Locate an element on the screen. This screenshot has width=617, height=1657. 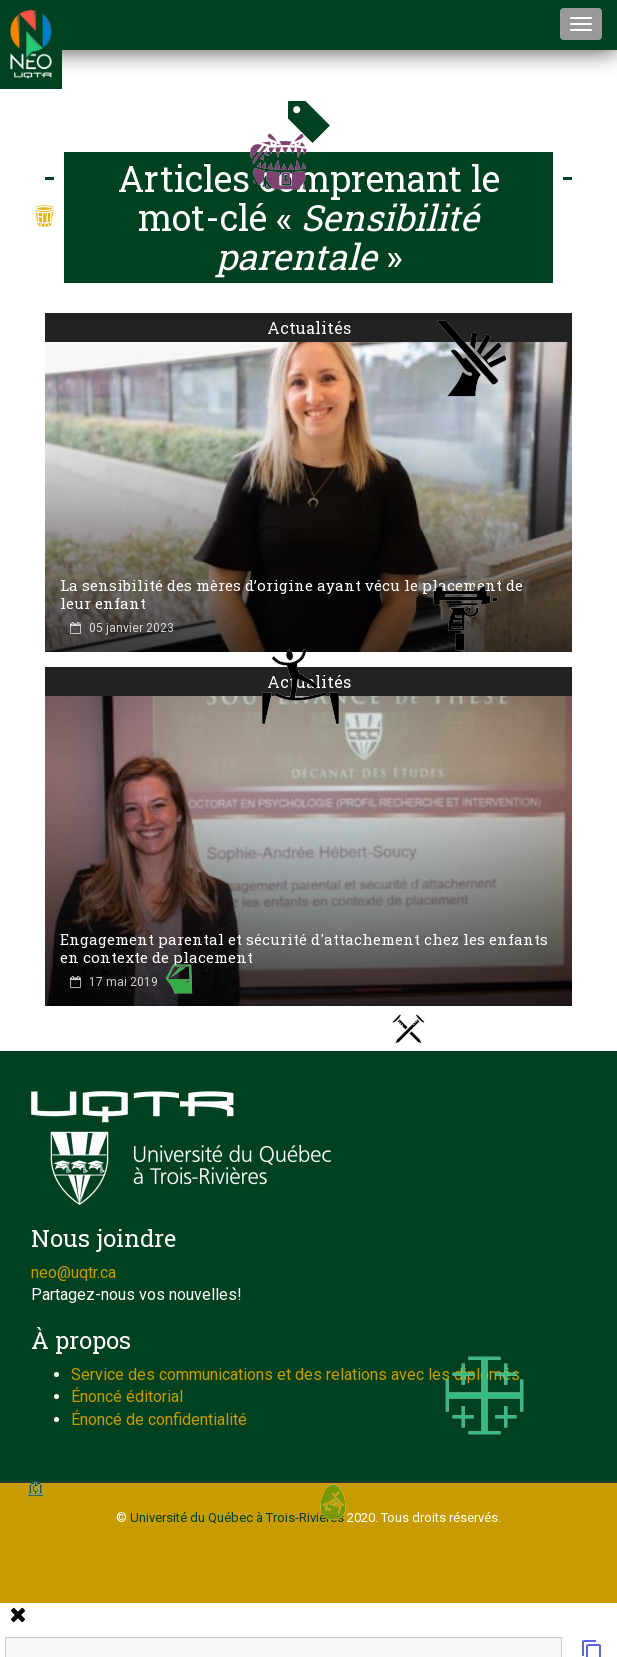
view creature or monster egg details is located at coordinates (333, 1502).